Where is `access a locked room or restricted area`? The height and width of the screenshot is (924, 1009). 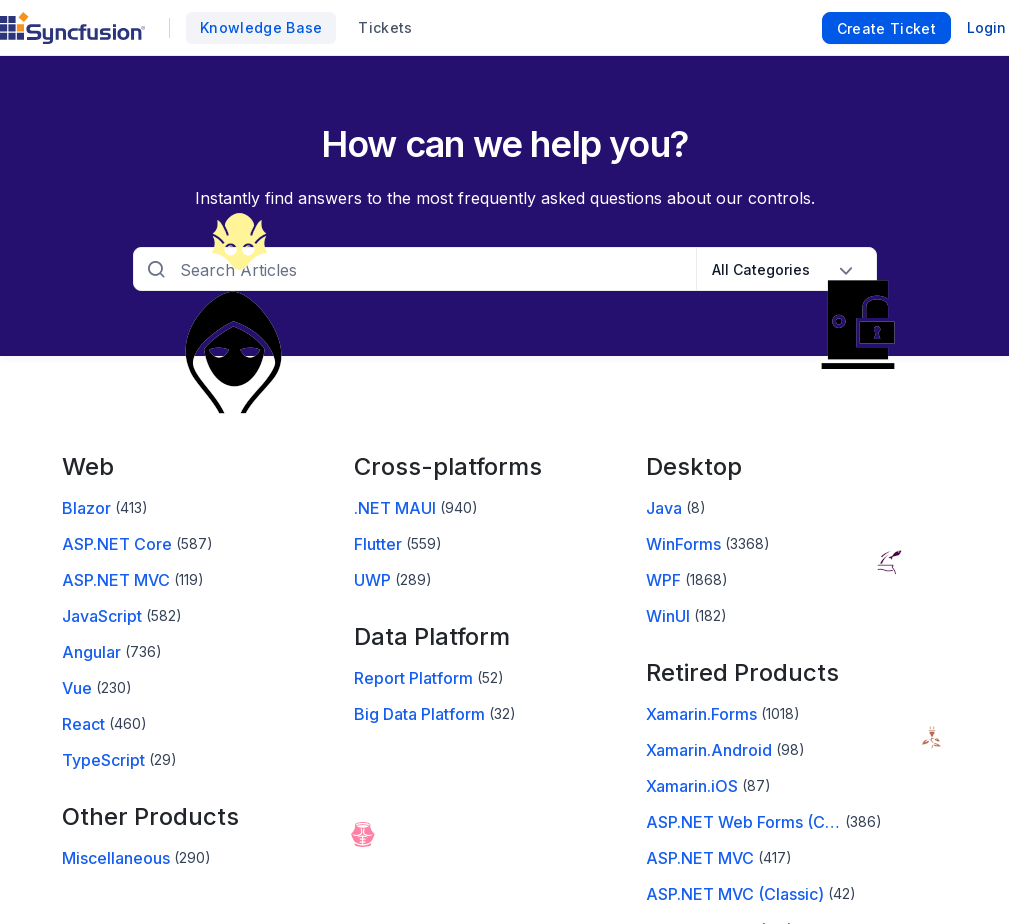 access a locked room or restricted area is located at coordinates (858, 323).